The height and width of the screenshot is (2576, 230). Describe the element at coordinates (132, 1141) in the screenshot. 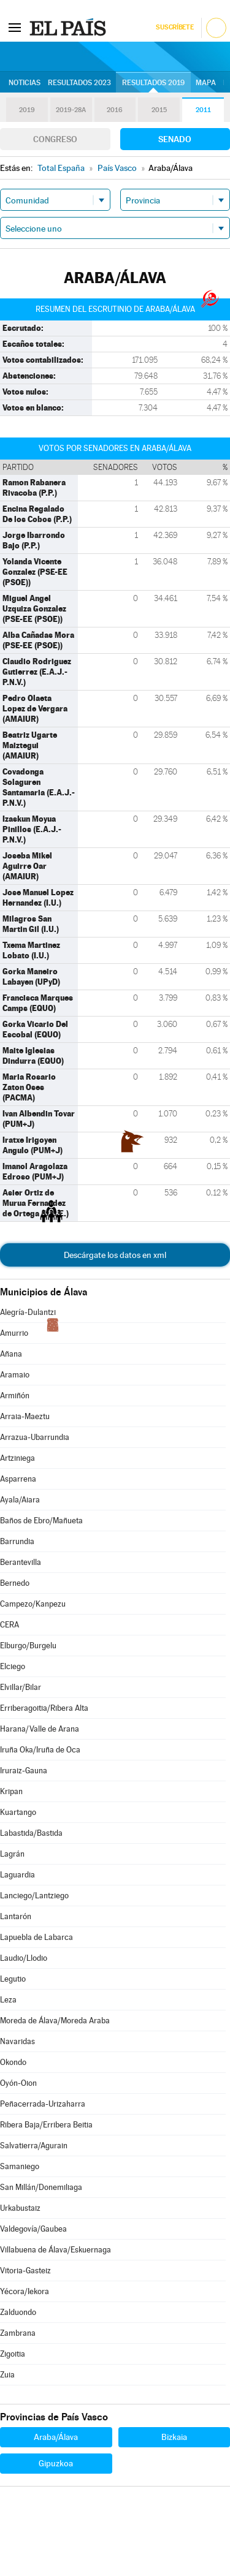

I see `share to twitter` at that location.